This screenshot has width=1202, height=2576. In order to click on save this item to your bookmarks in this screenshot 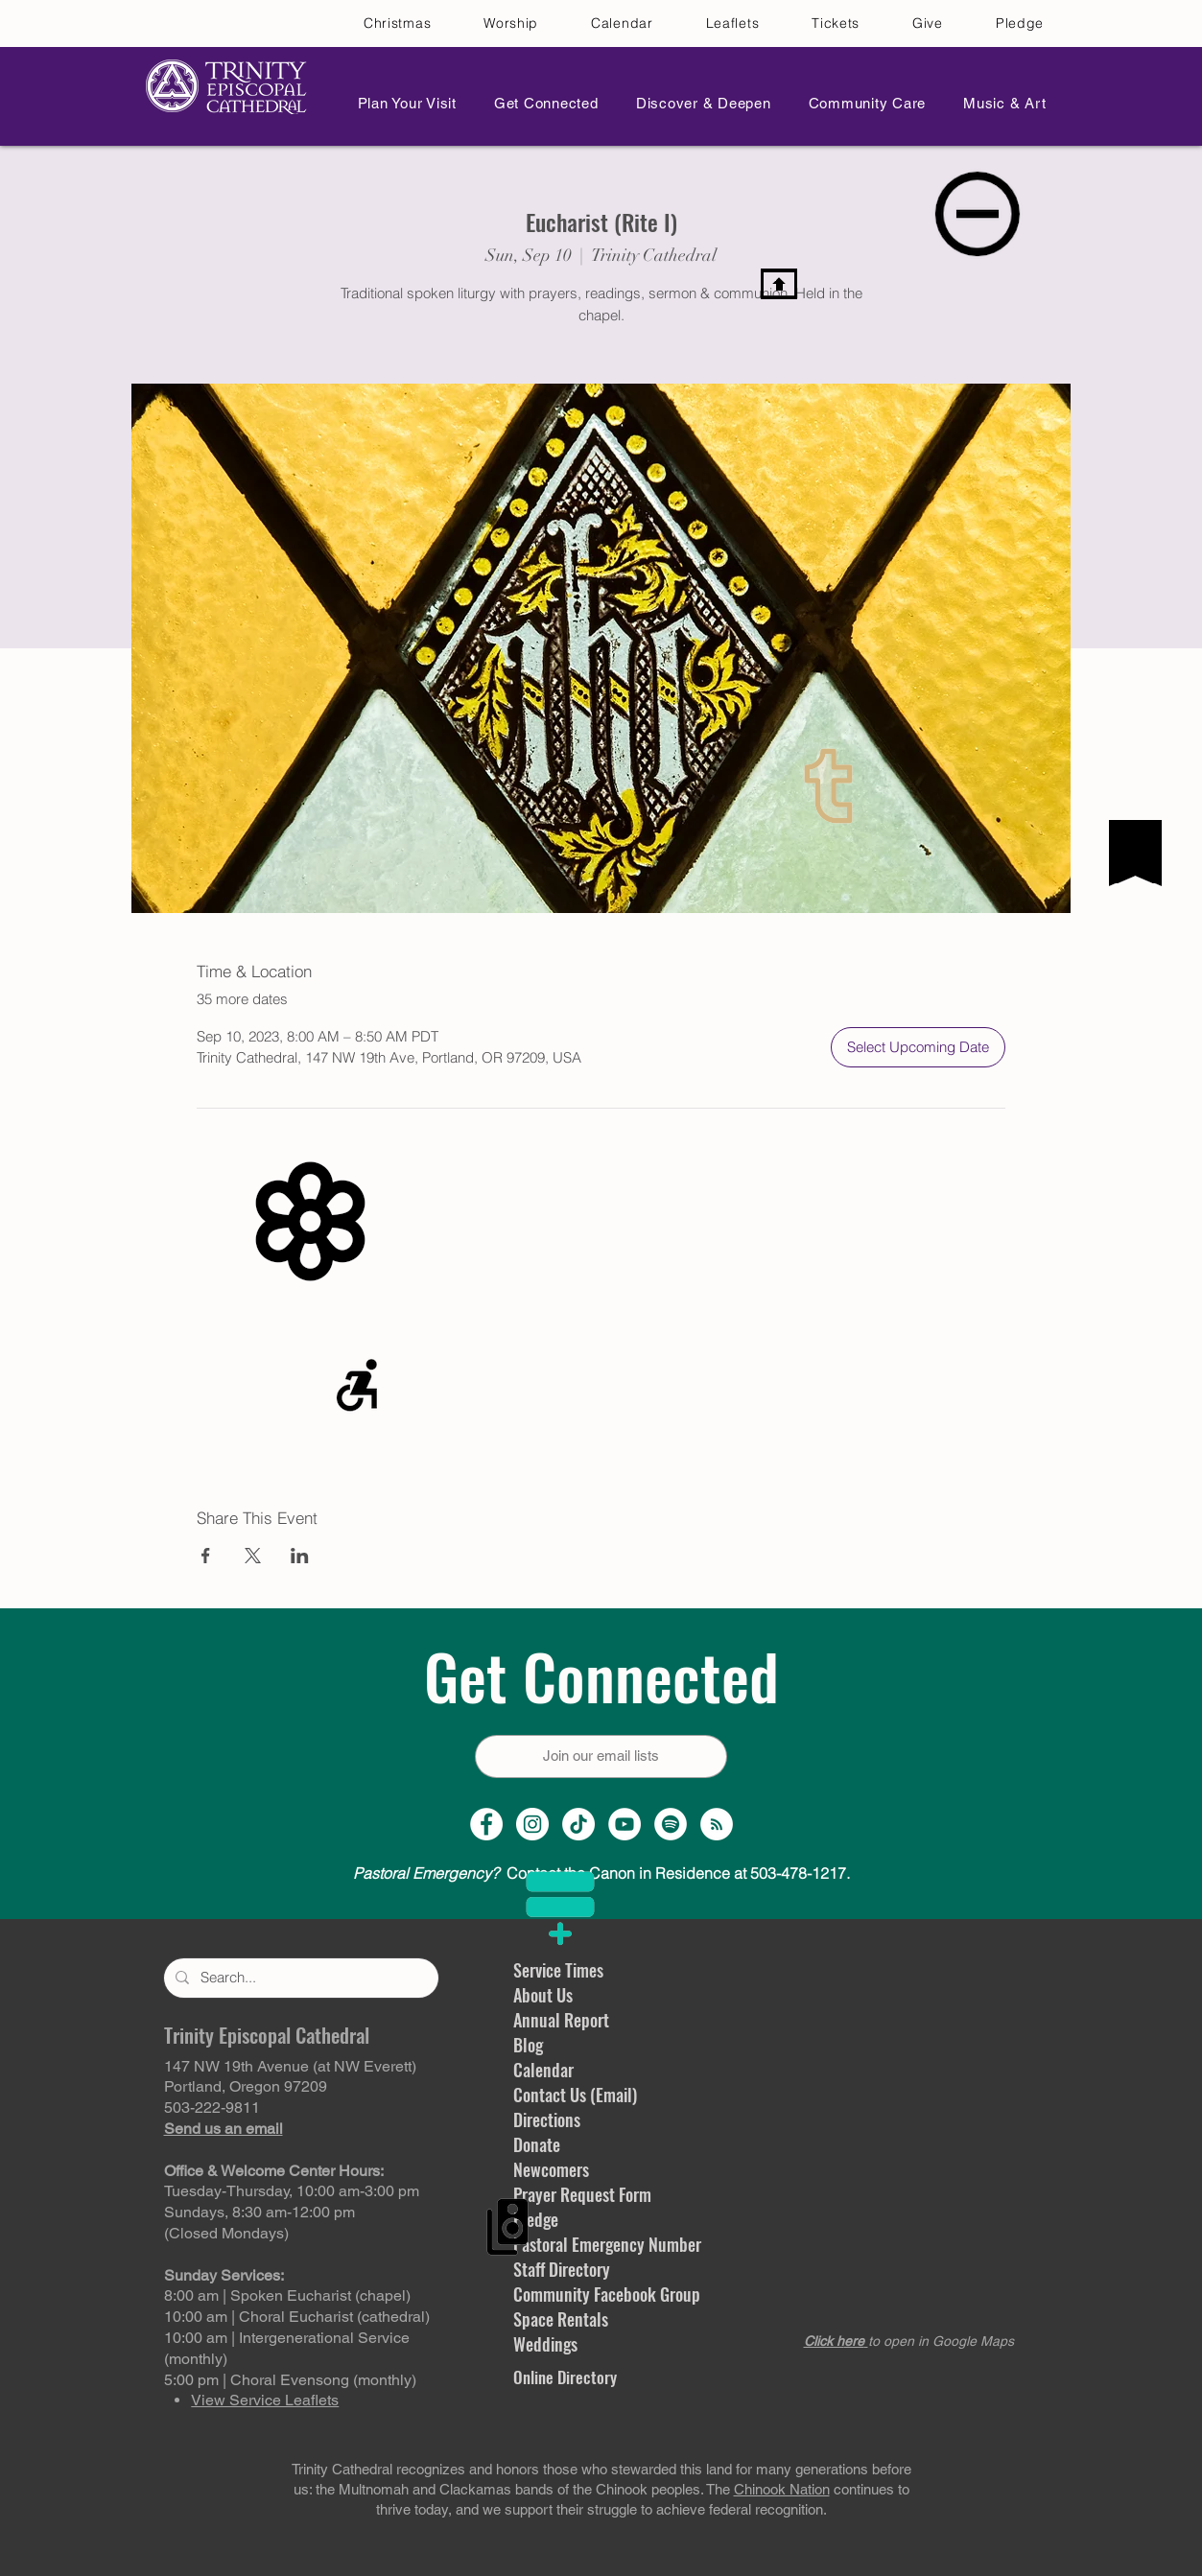, I will do `click(1135, 853)`.